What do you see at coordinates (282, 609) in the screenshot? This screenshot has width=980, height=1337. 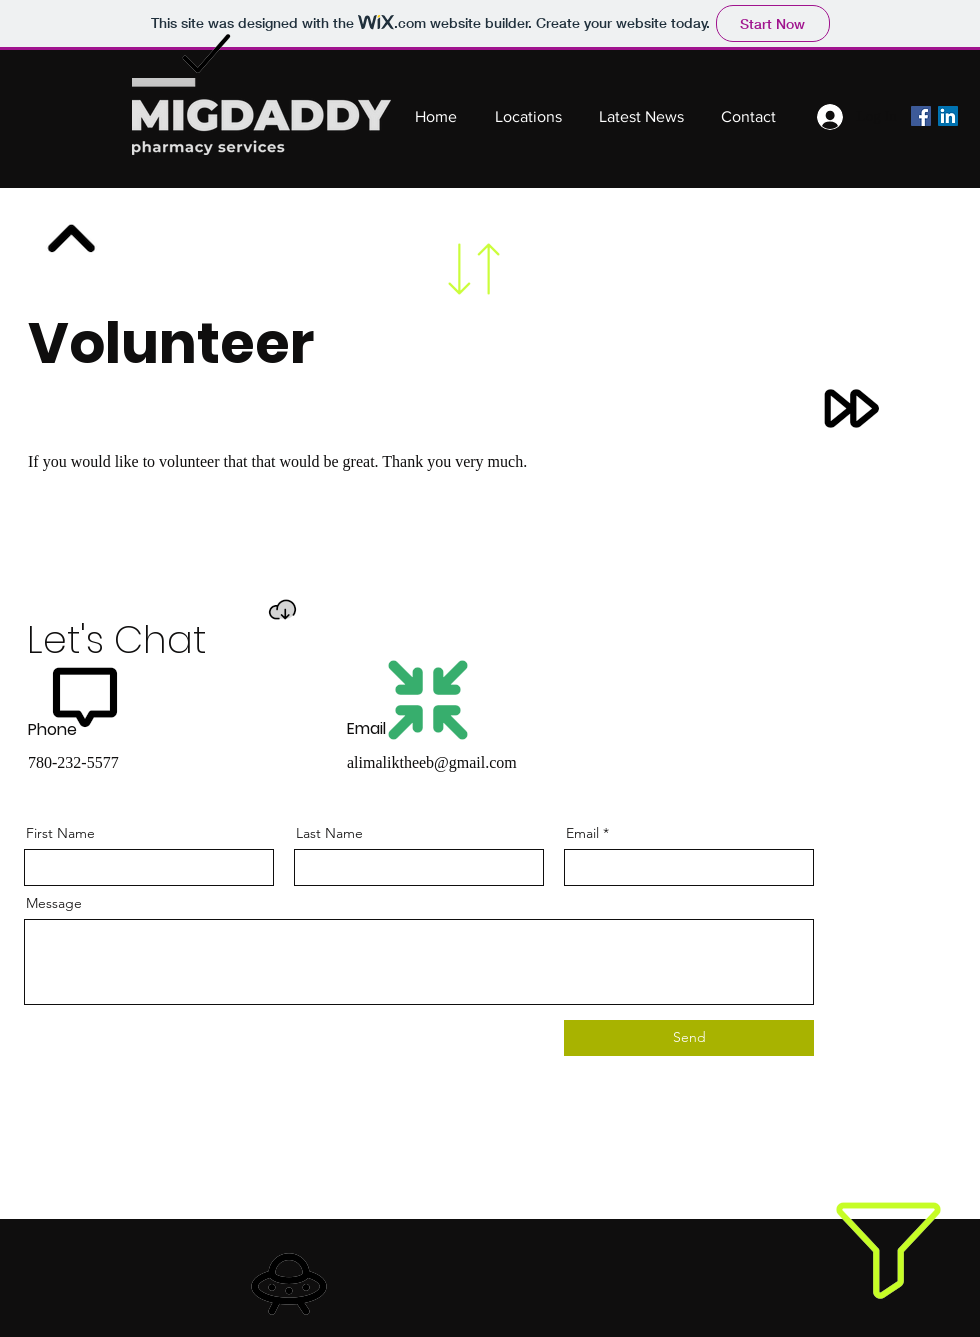 I see `download file from cloud storage` at bounding box center [282, 609].